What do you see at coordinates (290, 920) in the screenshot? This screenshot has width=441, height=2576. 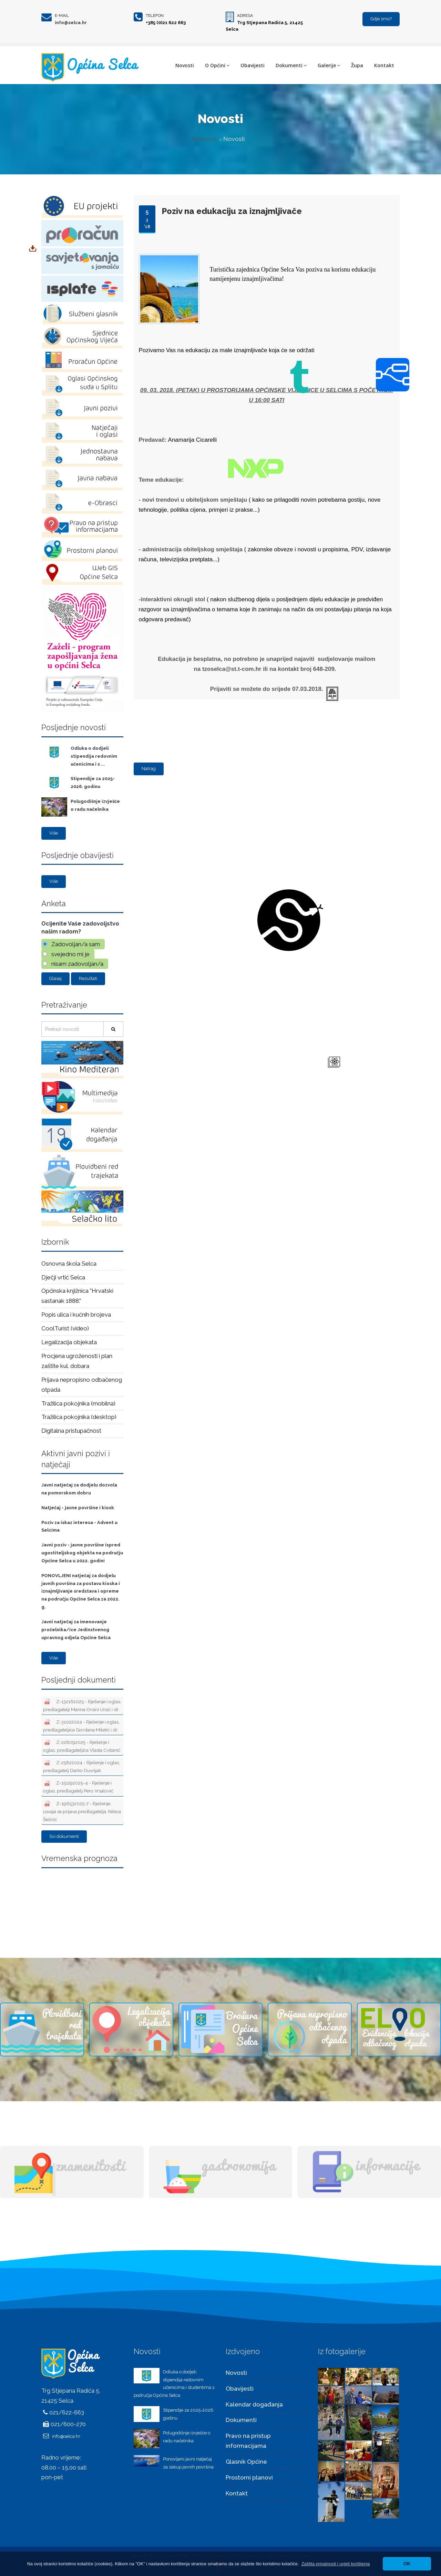 I see `scipy python library logo` at bounding box center [290, 920].